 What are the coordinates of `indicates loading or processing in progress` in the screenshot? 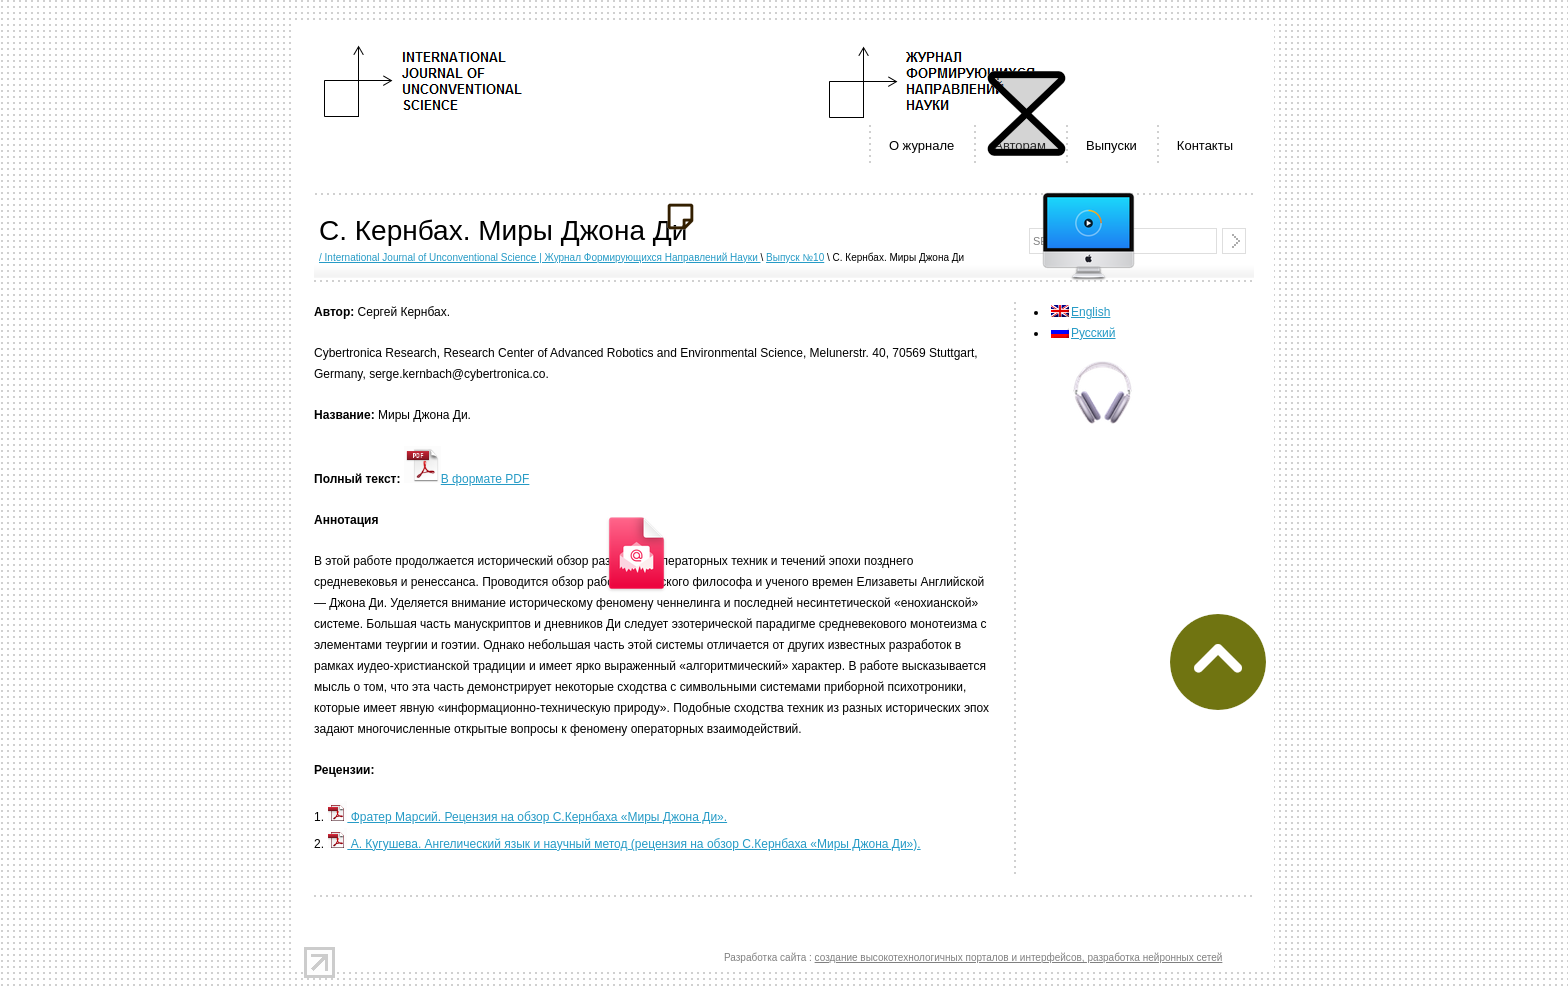 It's located at (1026, 113).